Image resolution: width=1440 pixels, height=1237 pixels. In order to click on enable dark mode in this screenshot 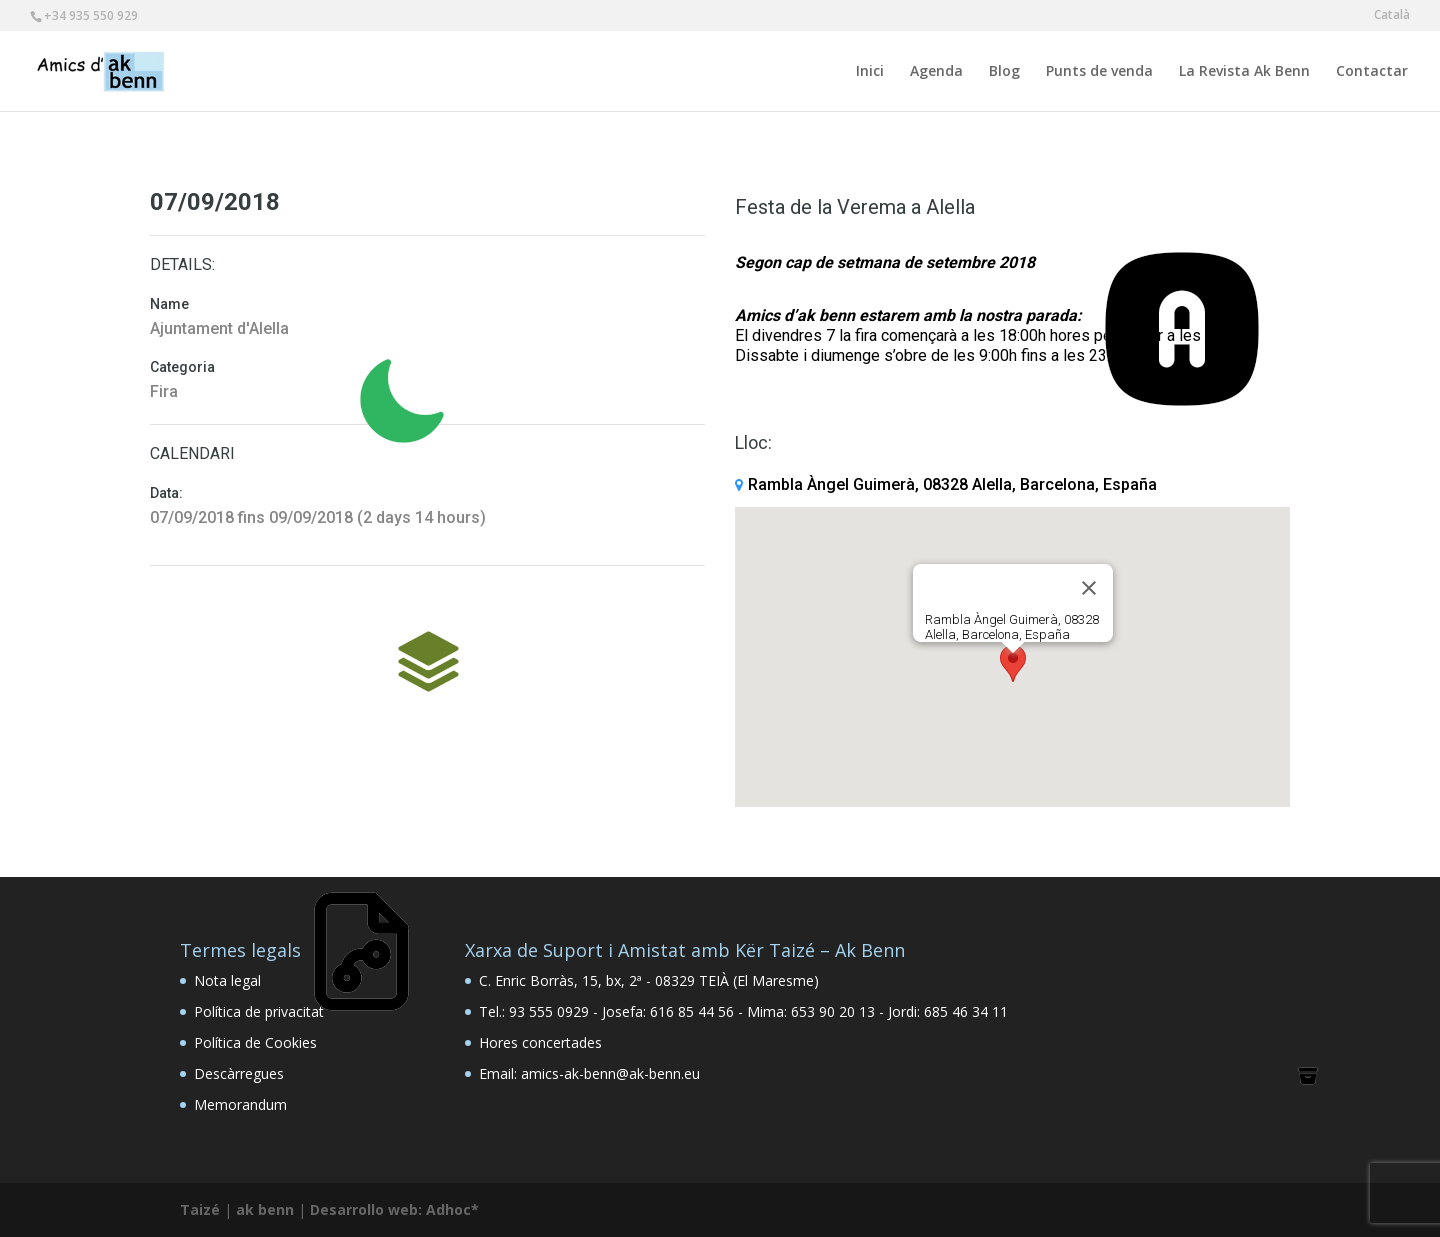, I will do `click(400, 402)`.